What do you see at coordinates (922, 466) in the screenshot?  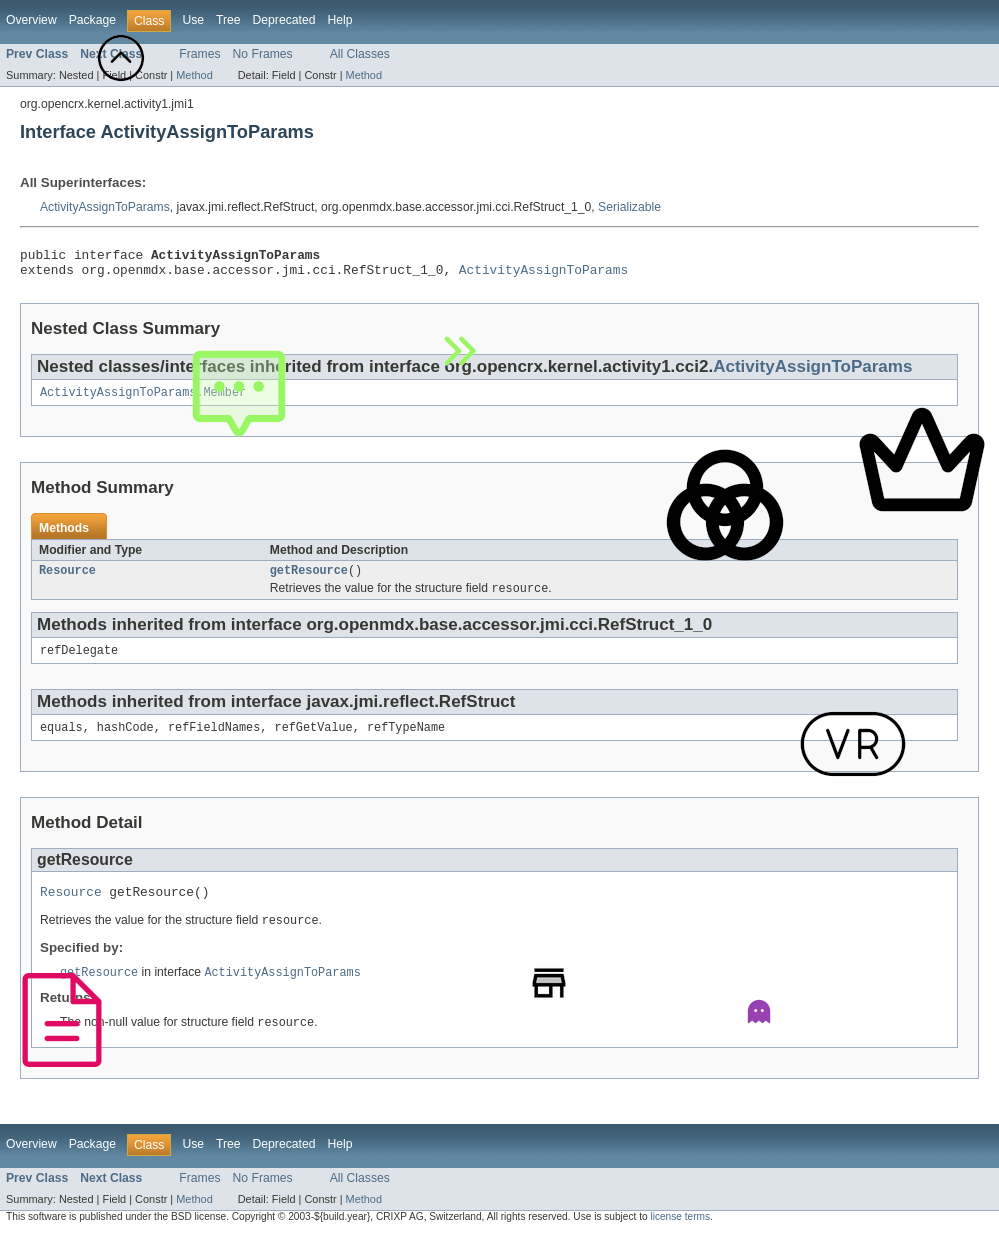 I see `indicates premium or VIP membership status` at bounding box center [922, 466].